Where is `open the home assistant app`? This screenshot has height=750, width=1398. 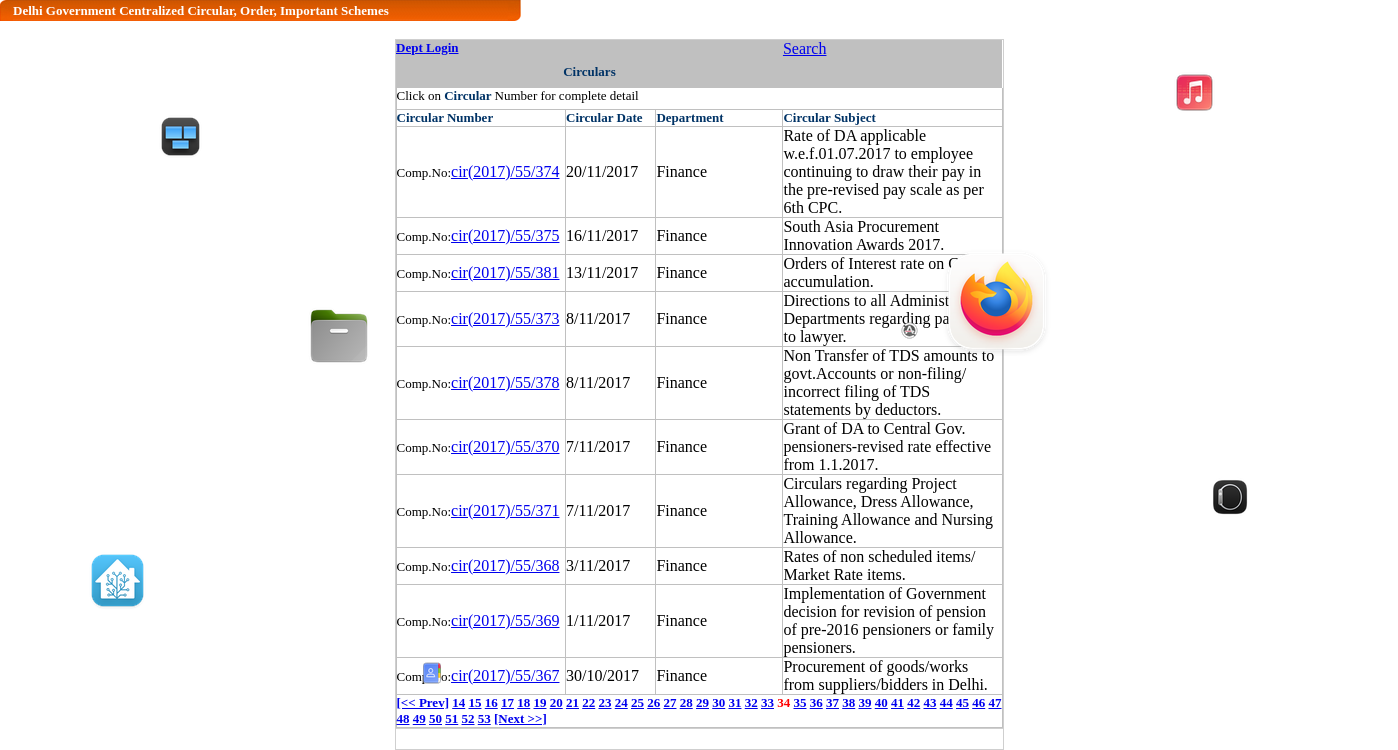 open the home assistant app is located at coordinates (117, 580).